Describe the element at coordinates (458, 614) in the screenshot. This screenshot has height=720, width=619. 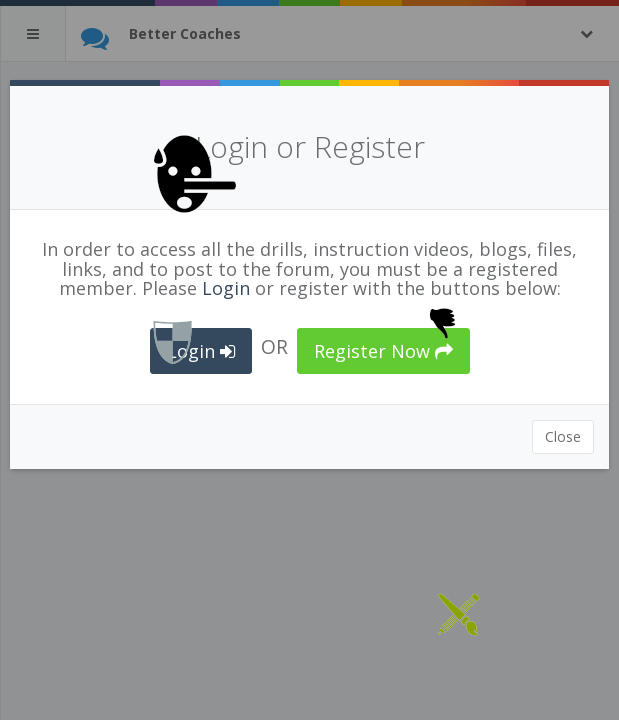
I see `access drawing and editing tools` at that location.